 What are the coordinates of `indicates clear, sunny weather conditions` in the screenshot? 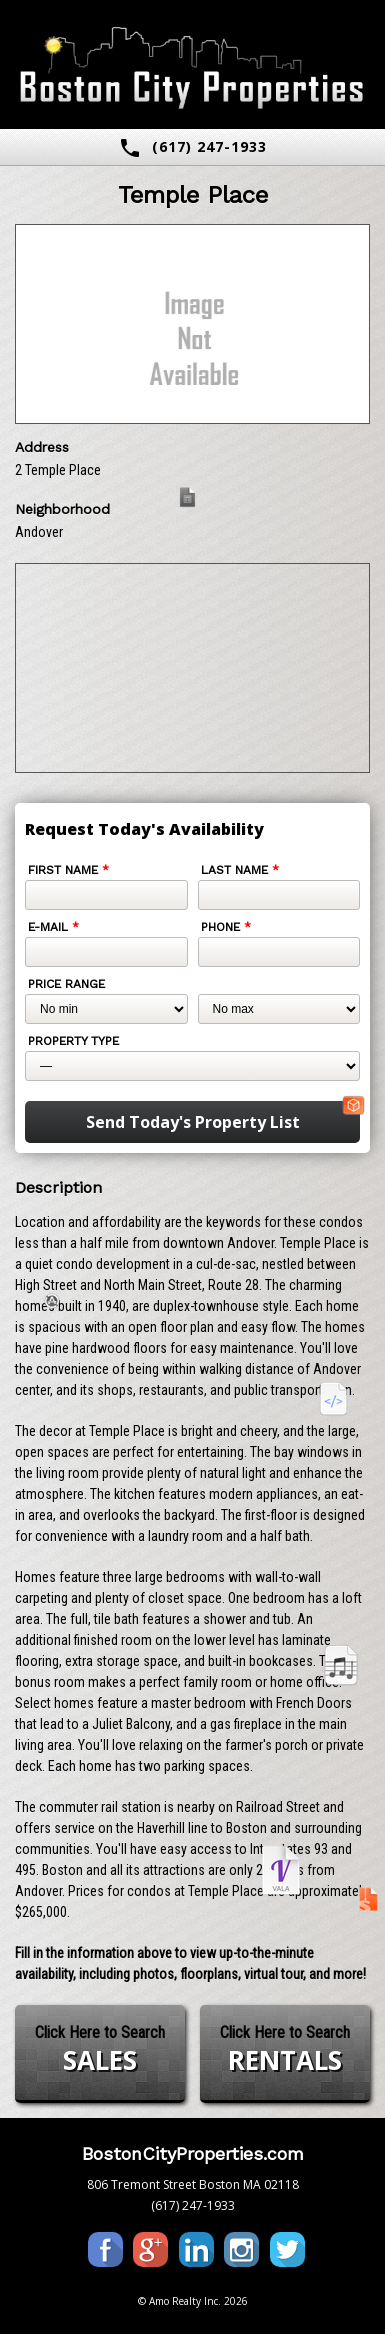 It's located at (53, 45).